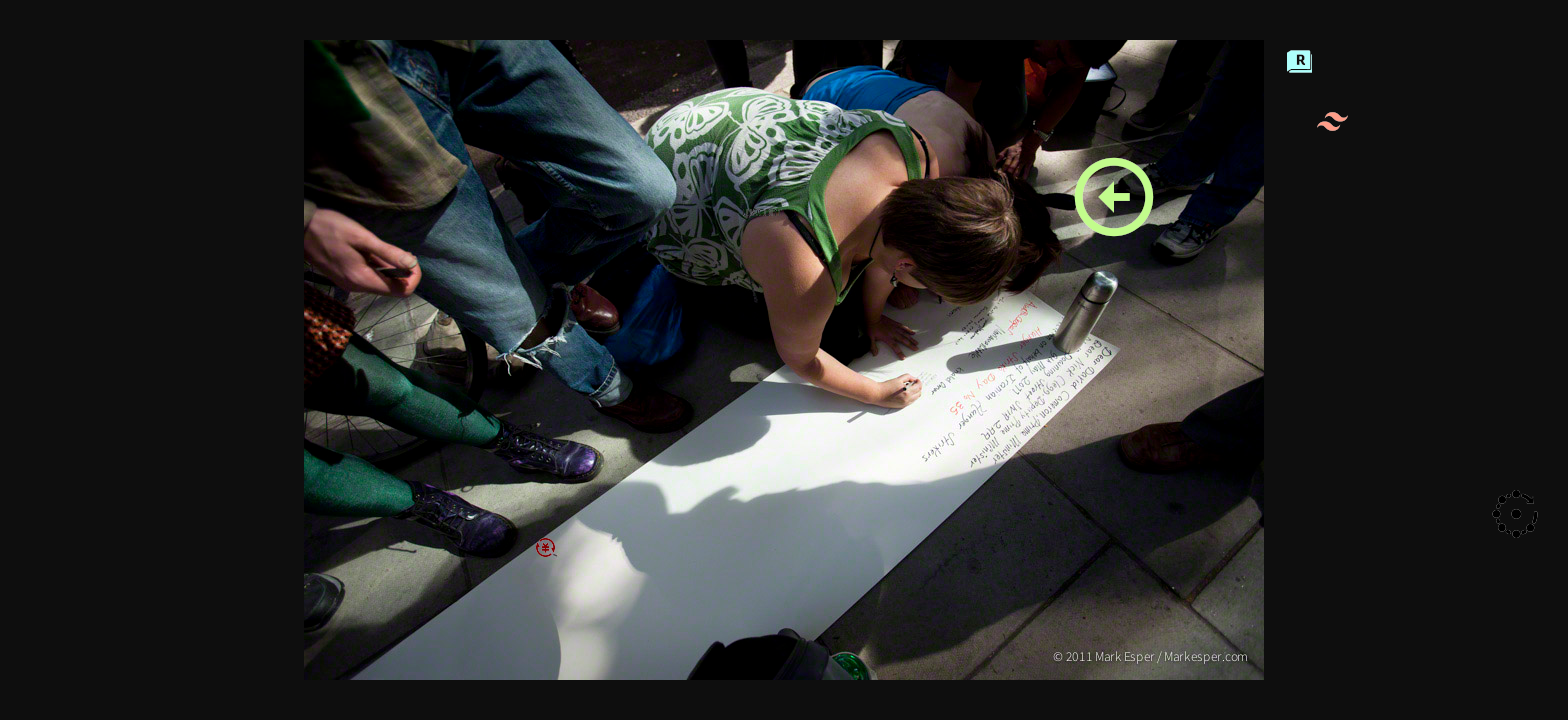  I want to click on wacom brand logo, so click(762, 212).